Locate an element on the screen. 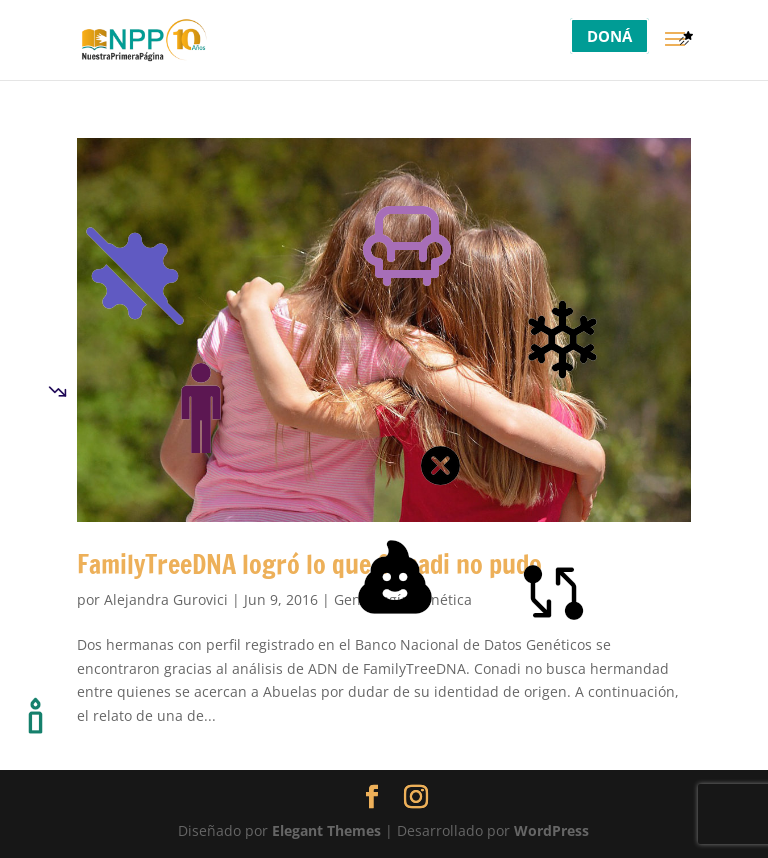  add a poop emoji reaction is located at coordinates (395, 577).